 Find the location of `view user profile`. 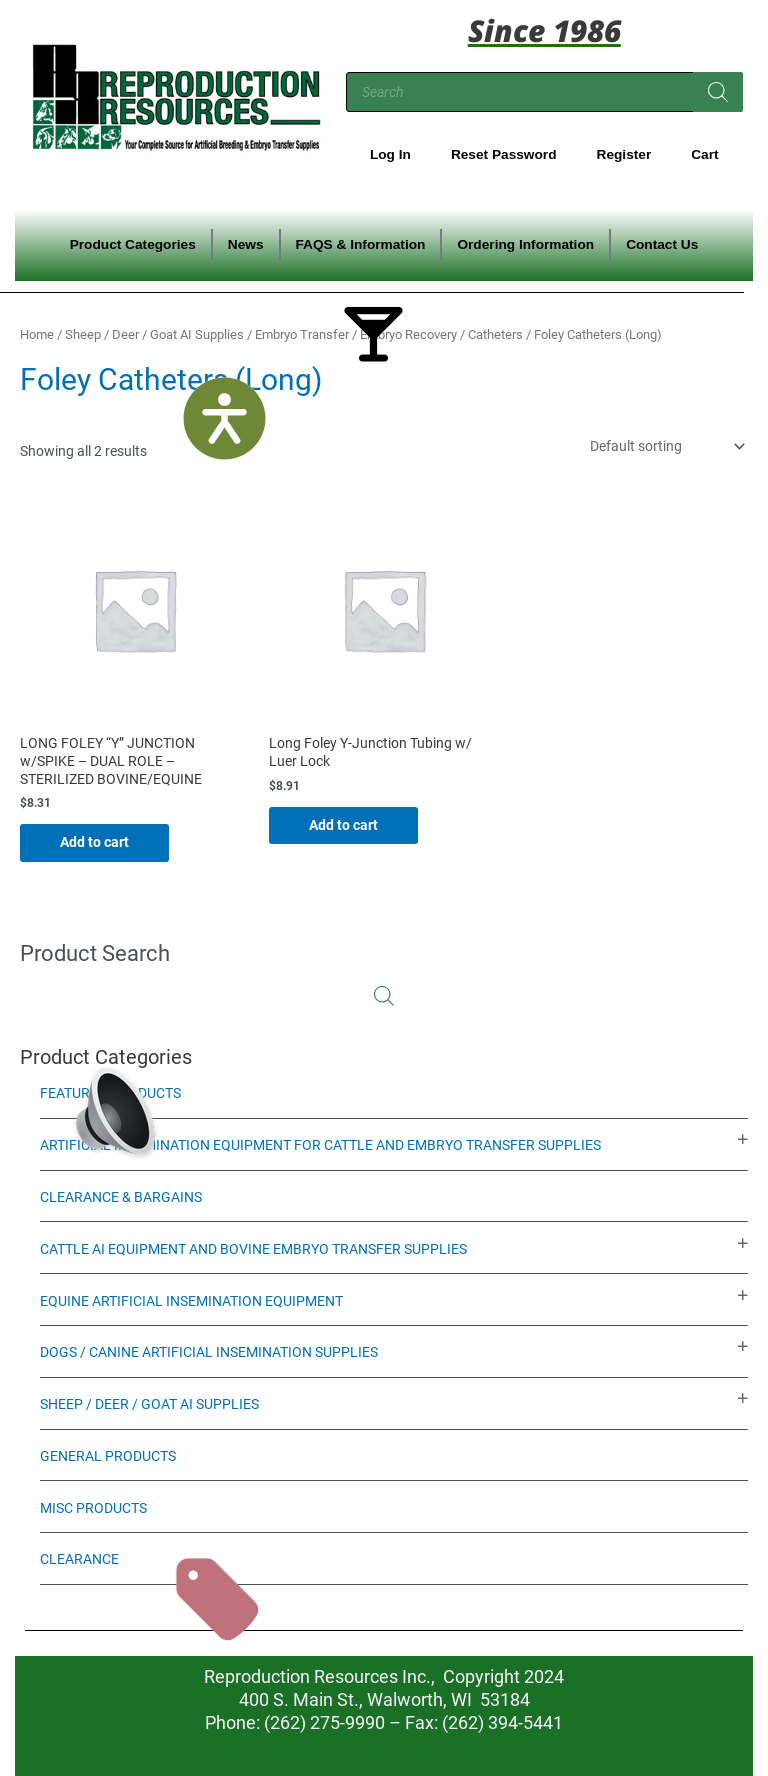

view user profile is located at coordinates (224, 418).